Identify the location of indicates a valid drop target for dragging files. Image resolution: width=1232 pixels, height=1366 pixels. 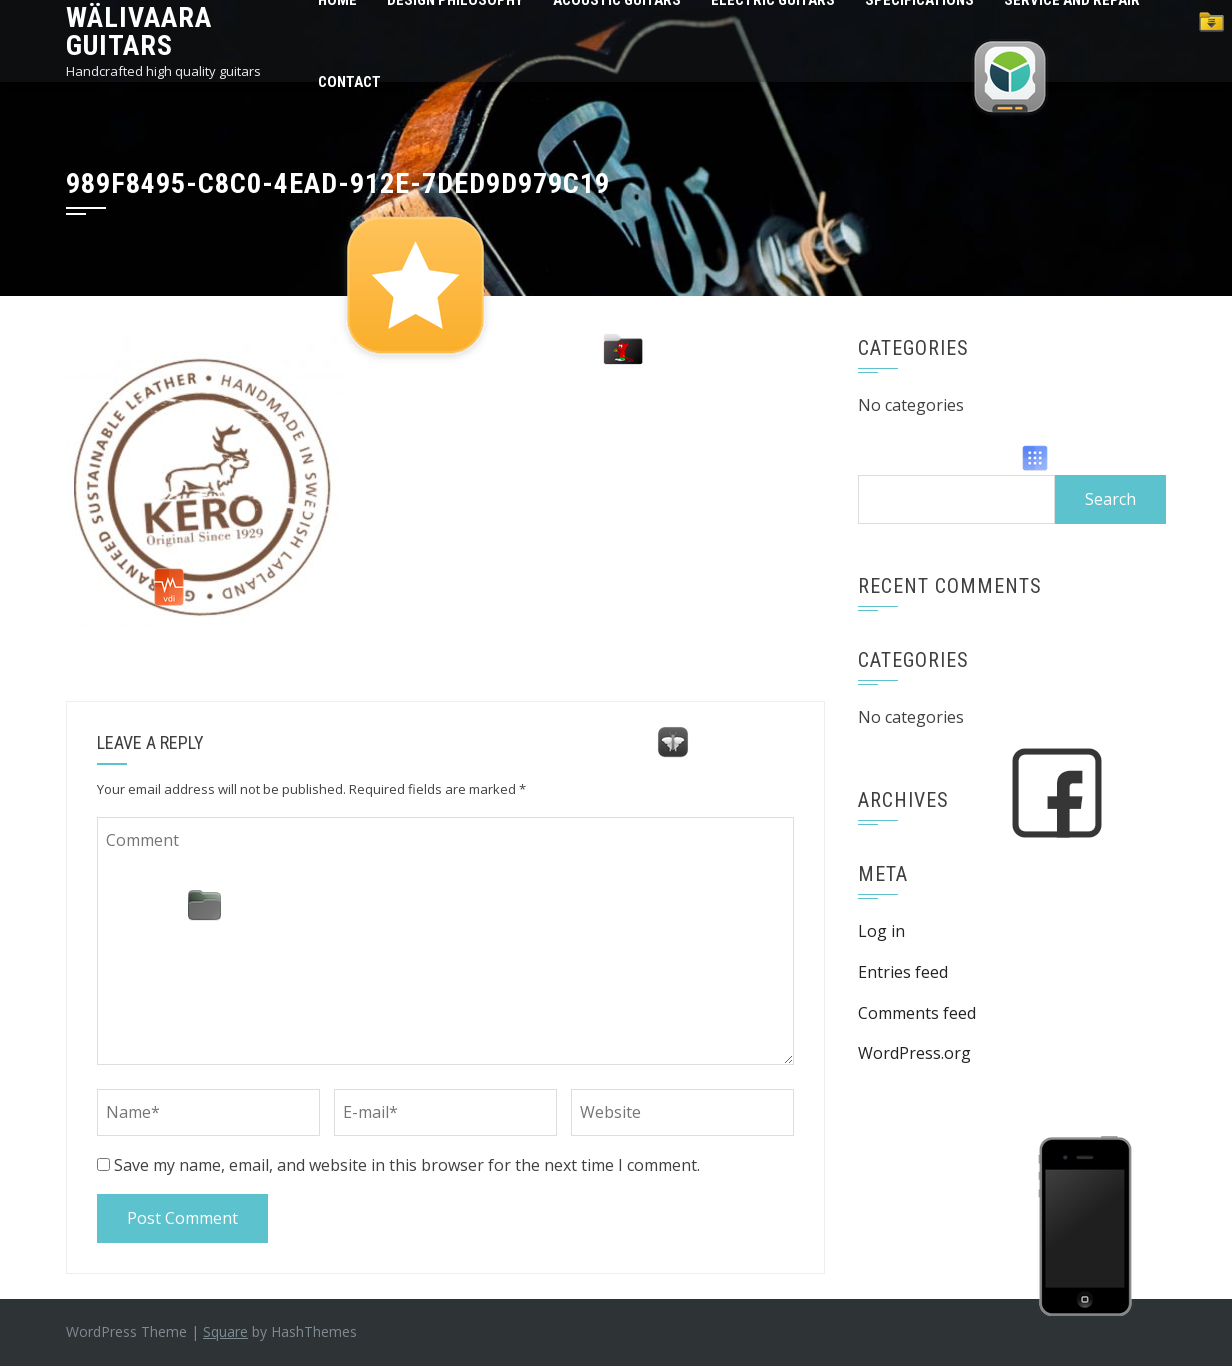
(204, 904).